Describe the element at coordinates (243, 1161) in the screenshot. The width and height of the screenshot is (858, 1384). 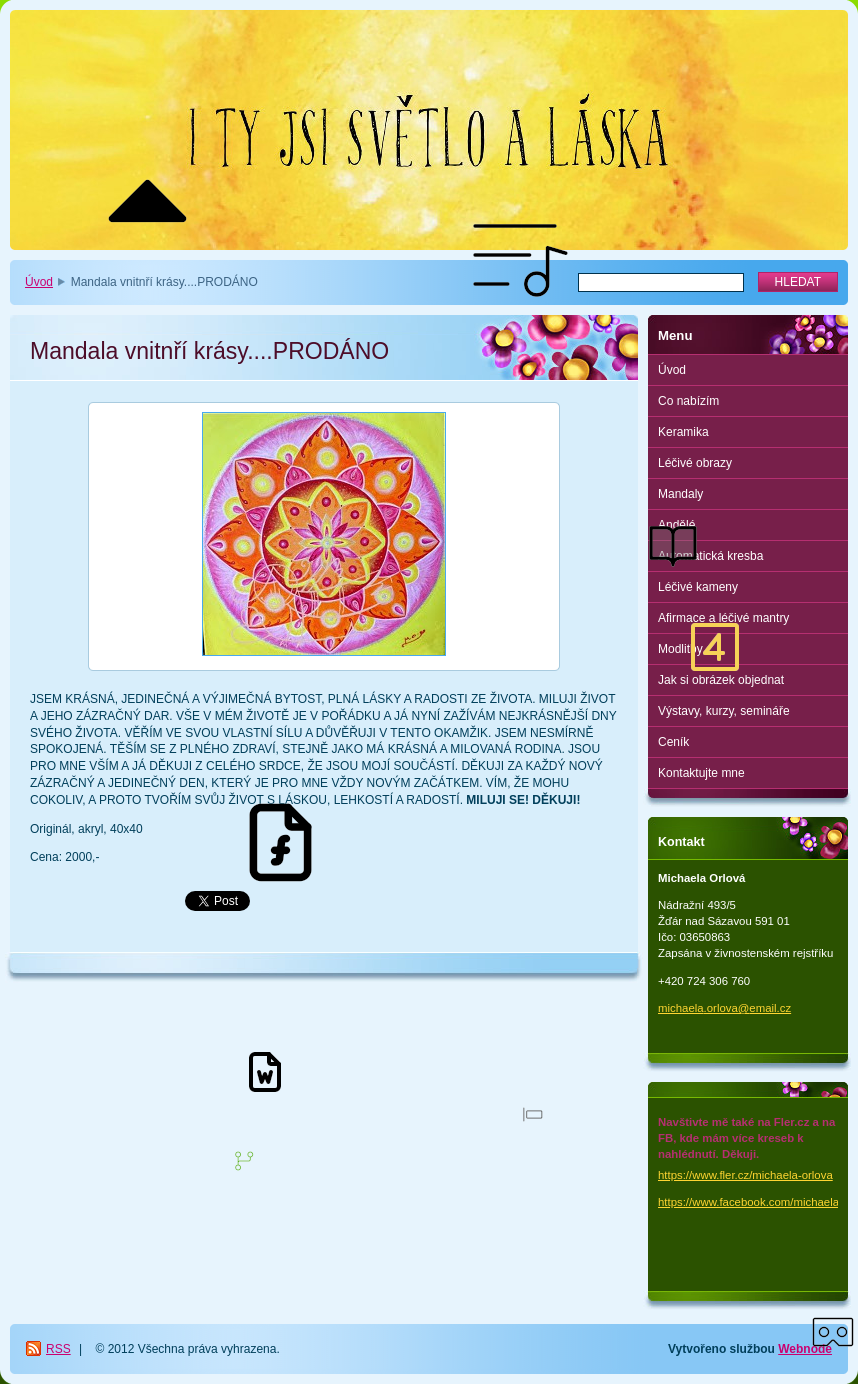
I see `view repository branches` at that location.